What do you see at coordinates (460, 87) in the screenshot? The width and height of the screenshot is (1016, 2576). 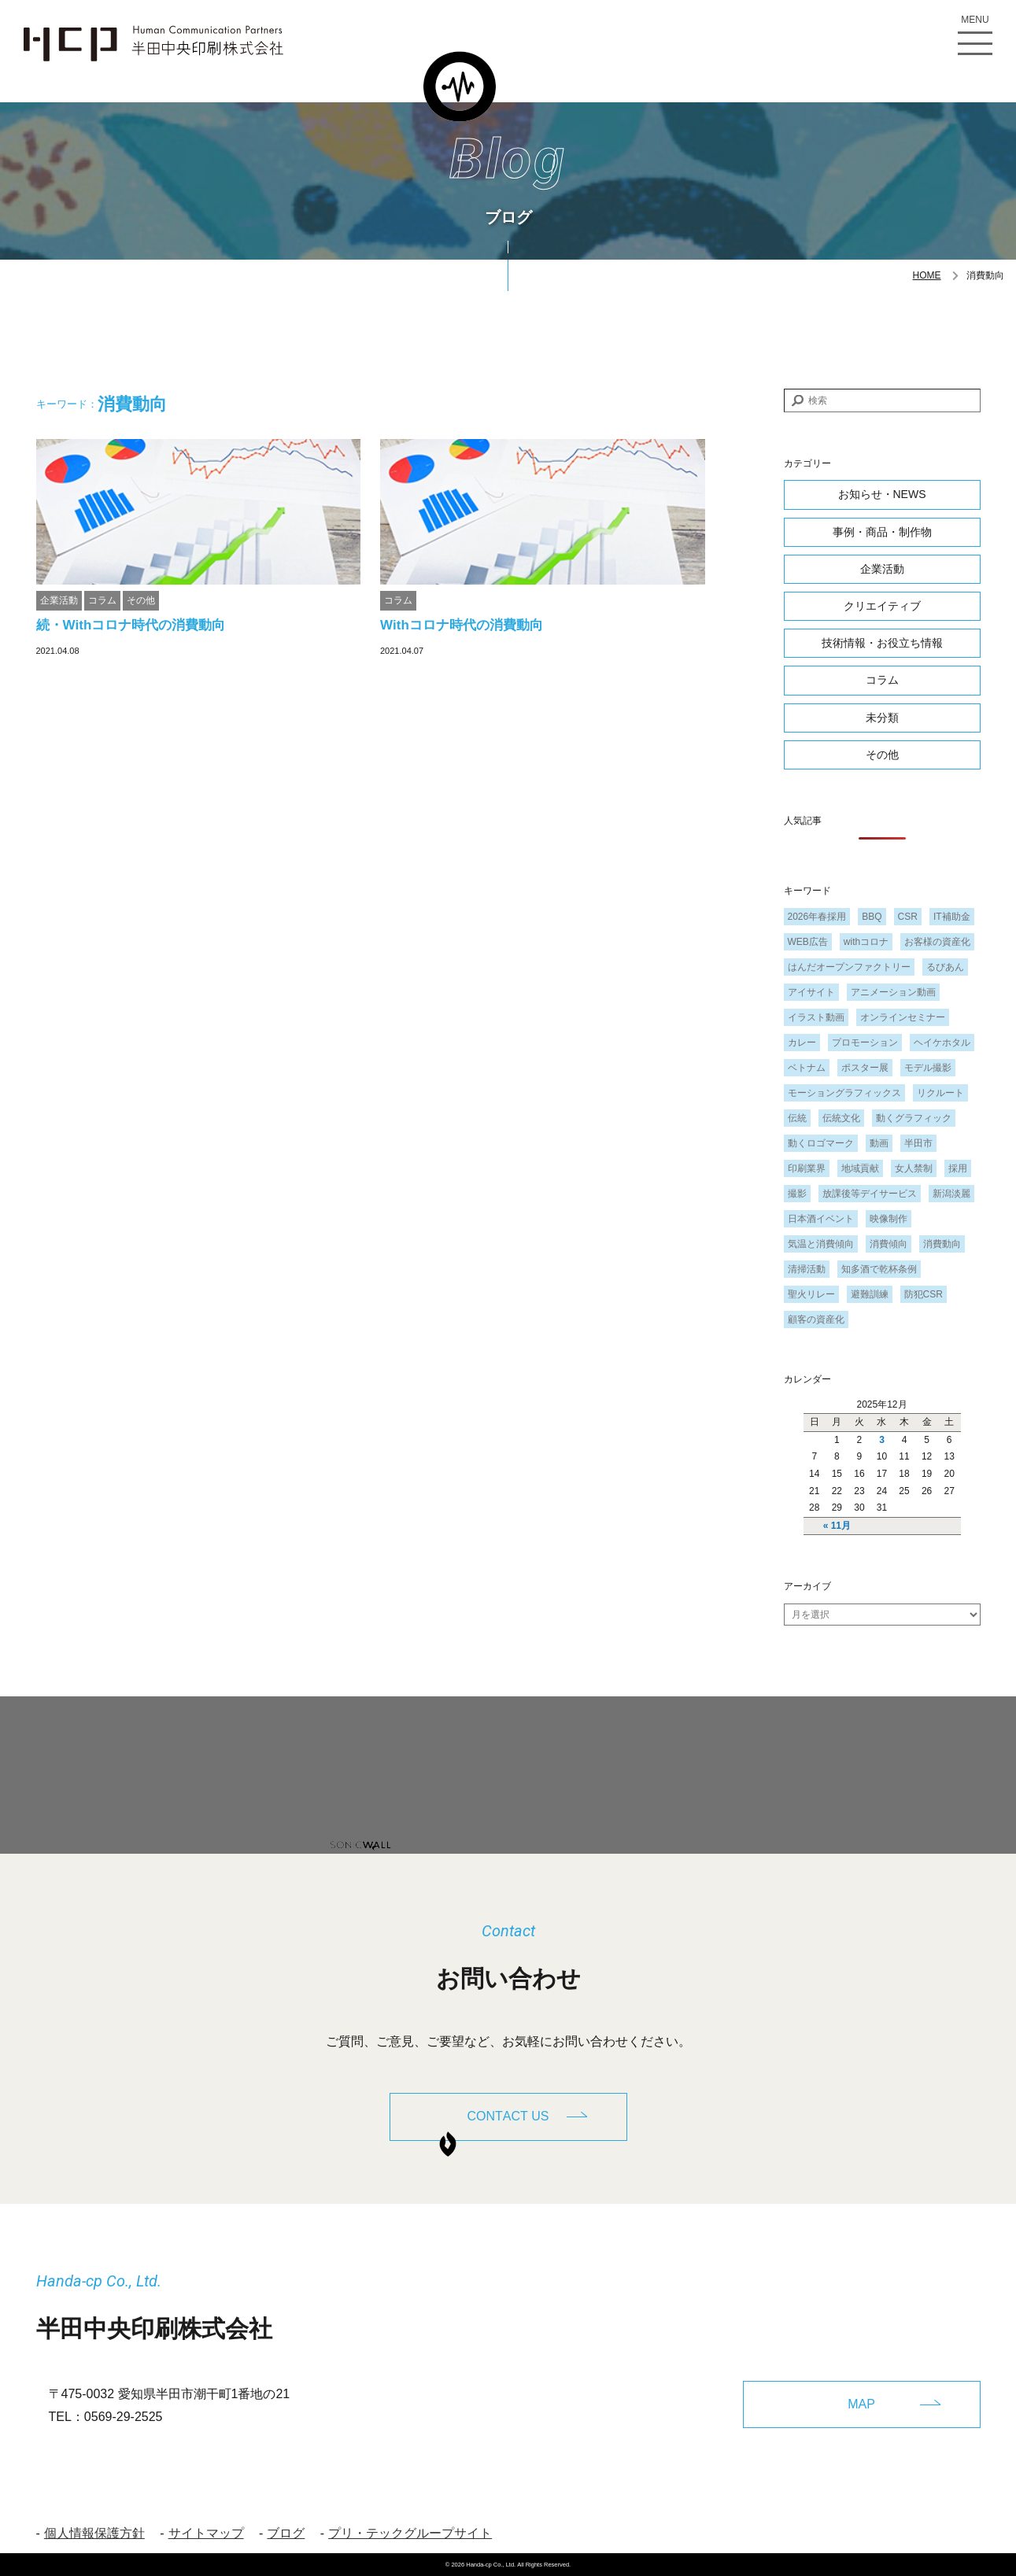 I see `graylog logo - open log management platform` at bounding box center [460, 87].